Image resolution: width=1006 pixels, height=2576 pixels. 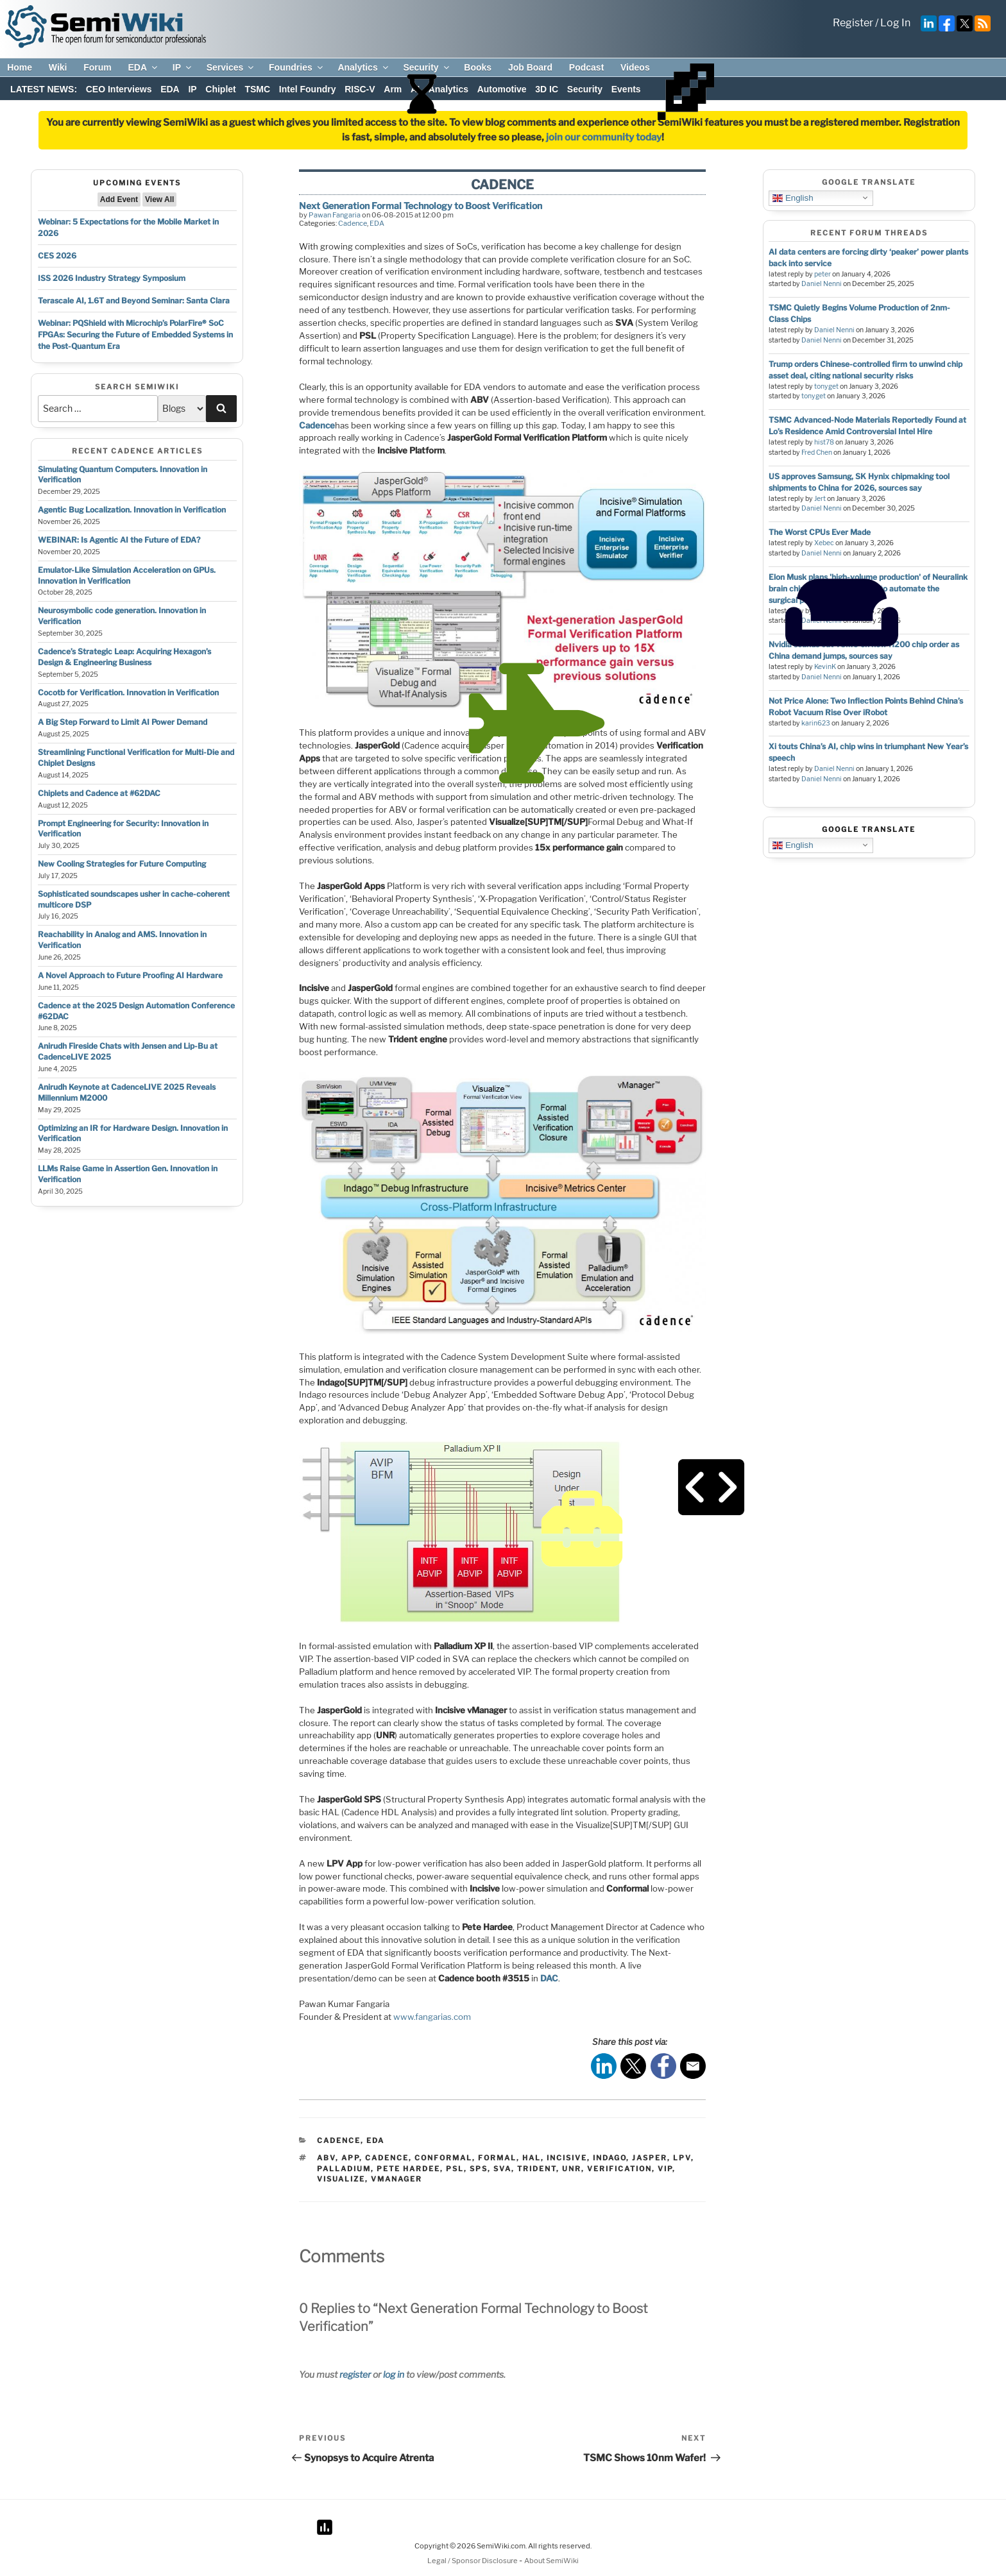 I want to click on access tools and utilities, so click(x=582, y=1531).